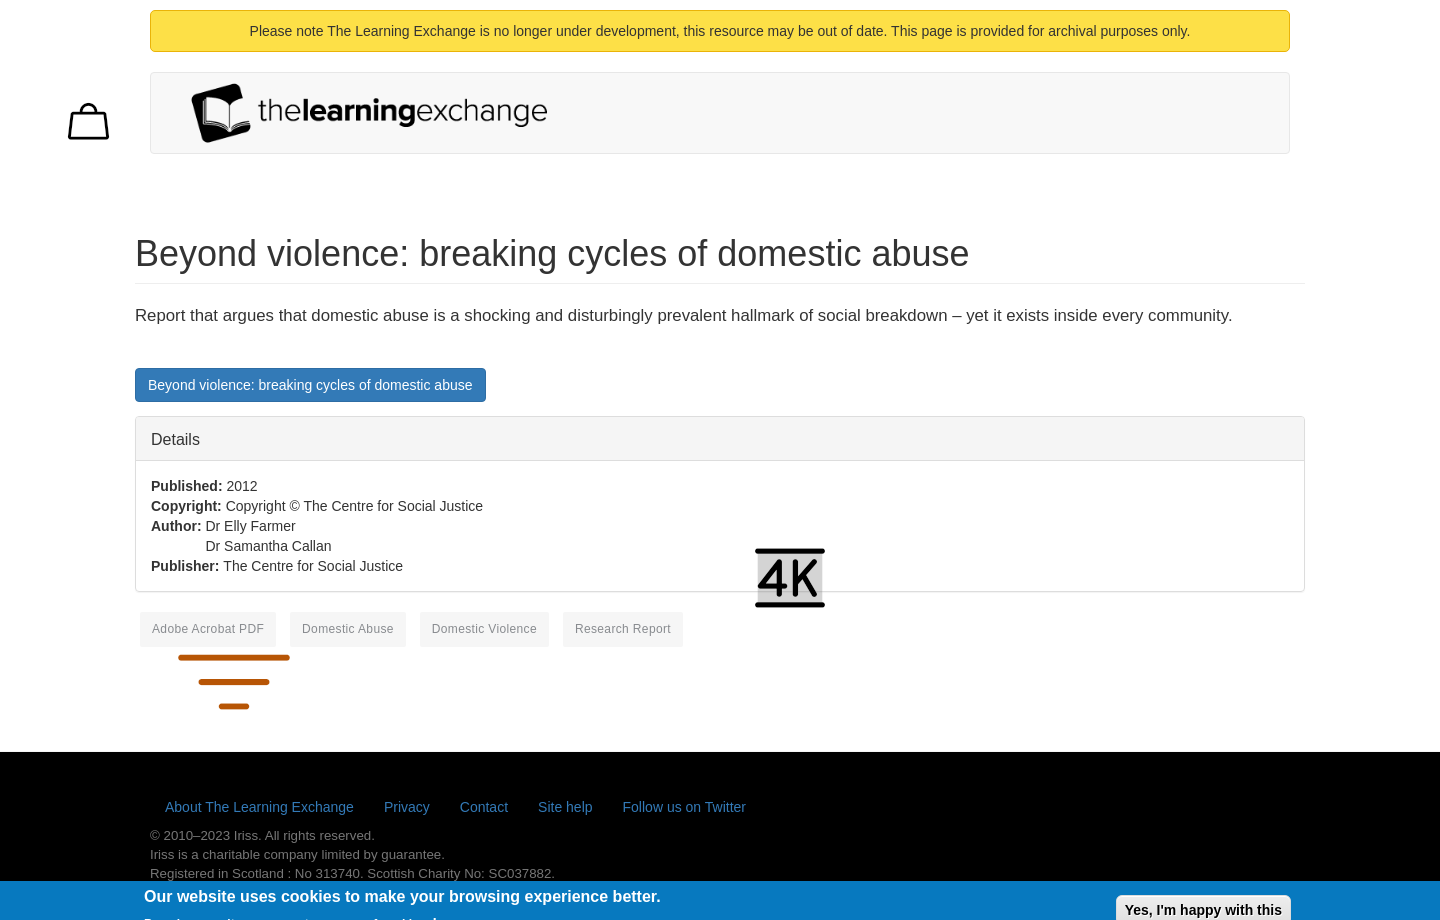  I want to click on switch to 4K video resolution, so click(790, 578).